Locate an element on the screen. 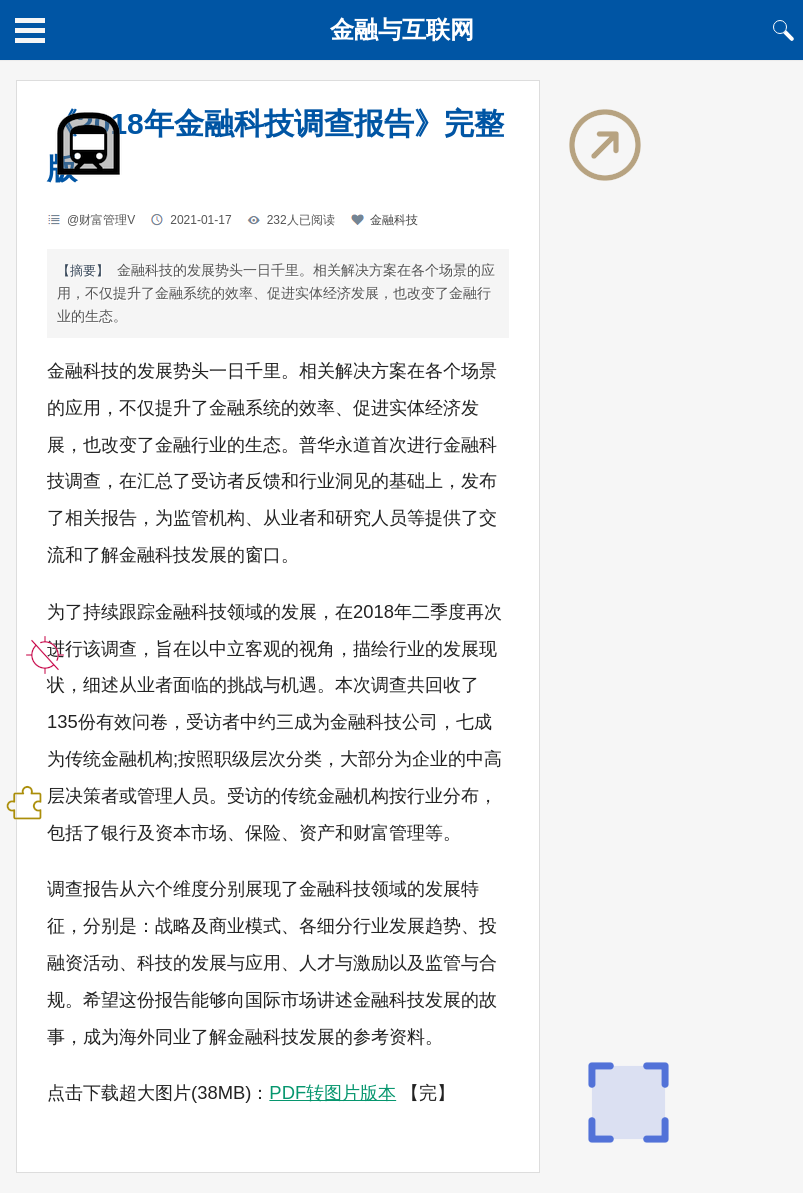  view subway or metro transit options is located at coordinates (88, 143).